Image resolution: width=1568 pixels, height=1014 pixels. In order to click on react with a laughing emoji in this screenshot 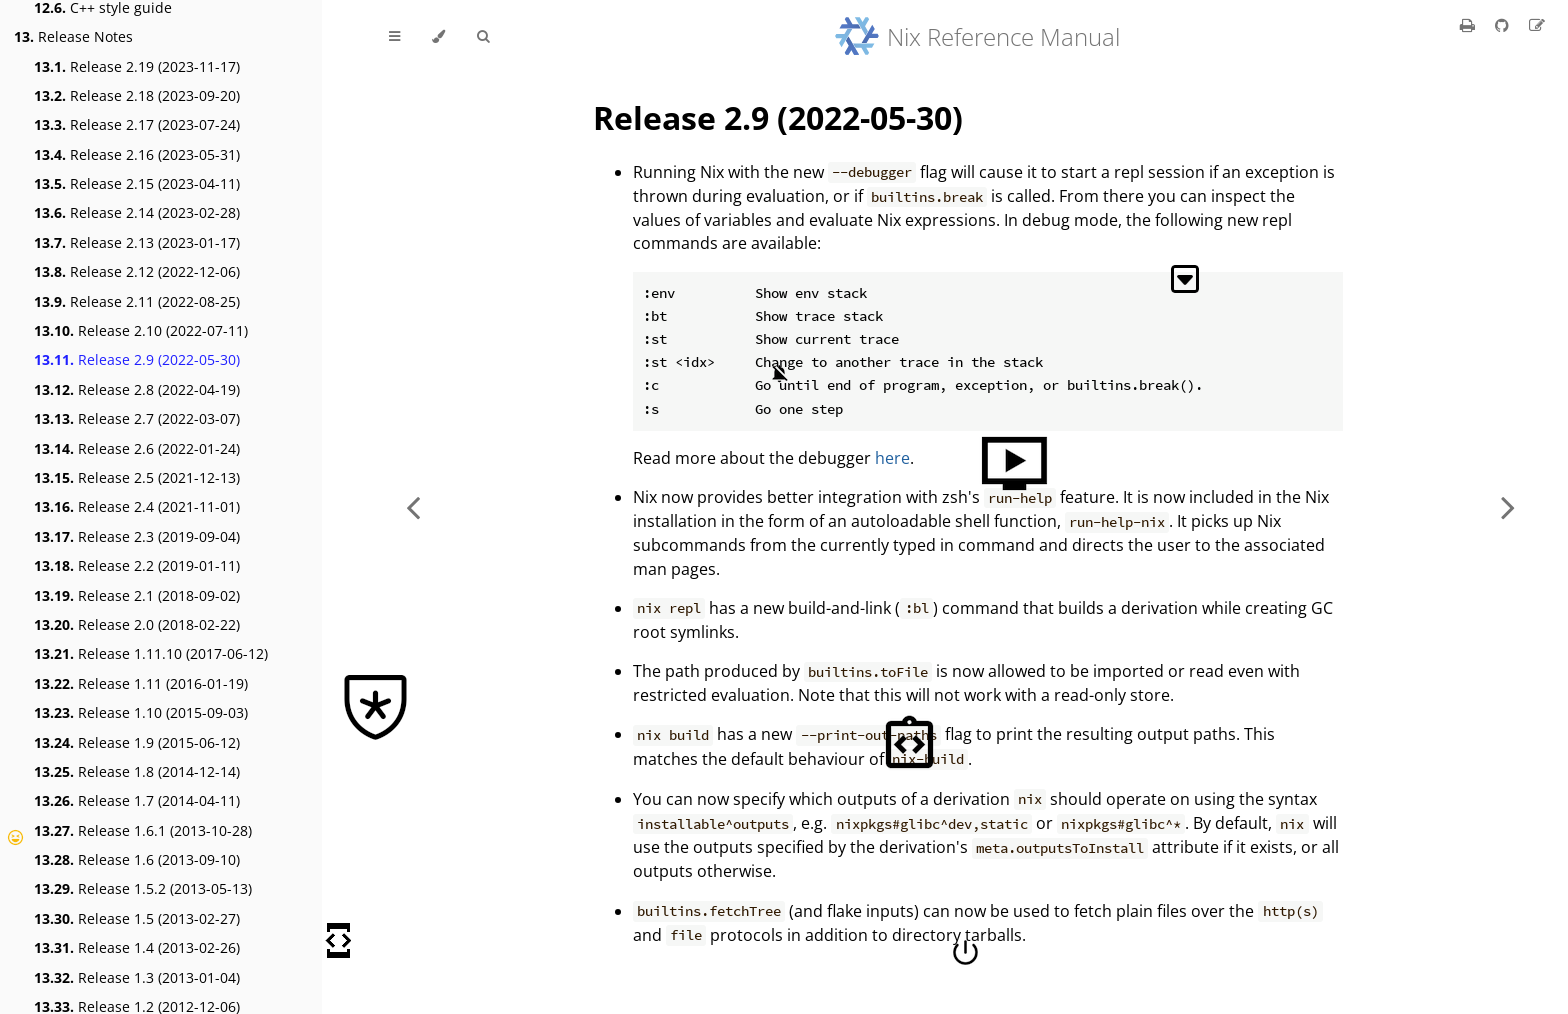, I will do `click(15, 837)`.